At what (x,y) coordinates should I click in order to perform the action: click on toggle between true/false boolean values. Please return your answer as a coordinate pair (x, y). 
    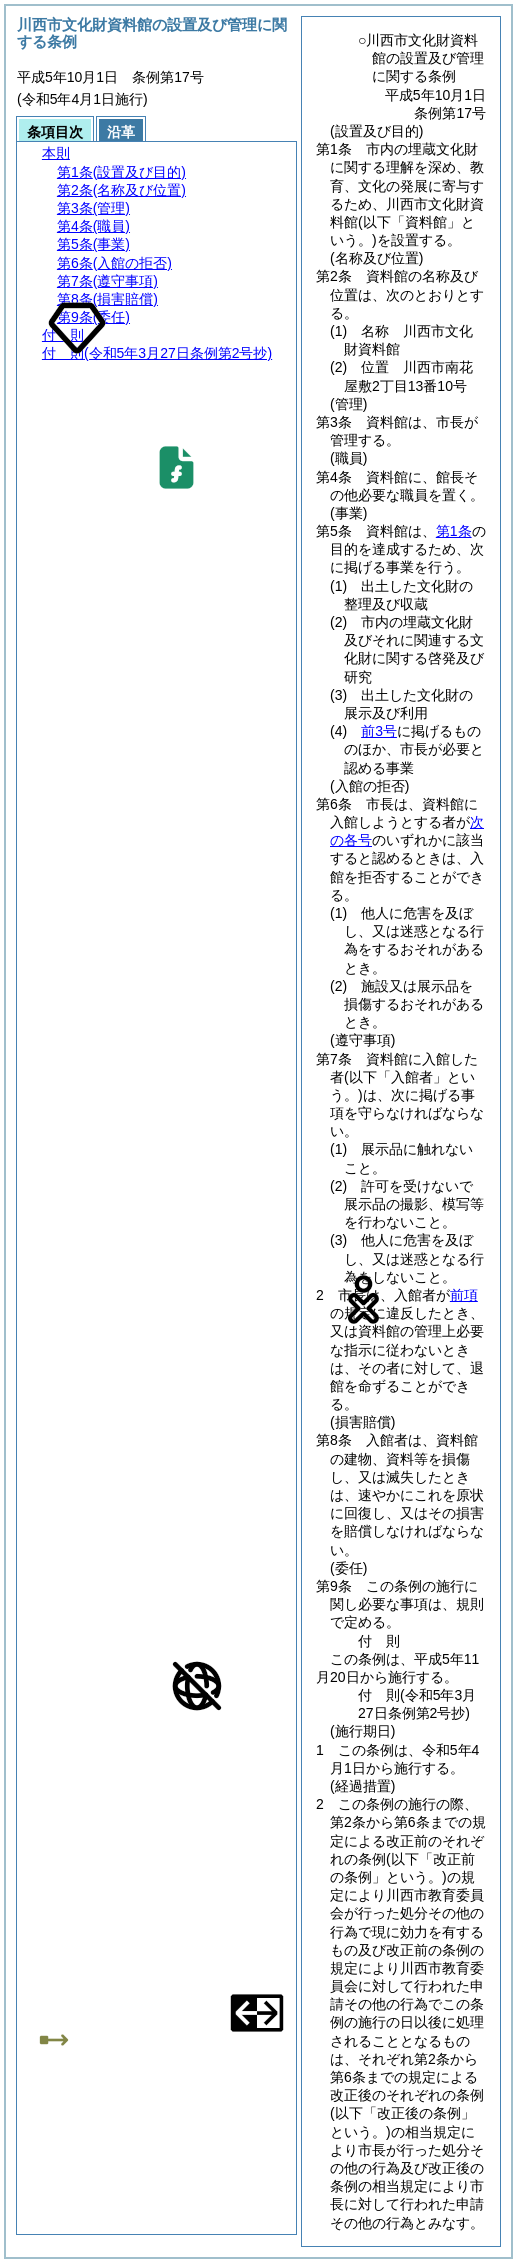
    Looking at the image, I should click on (257, 2013).